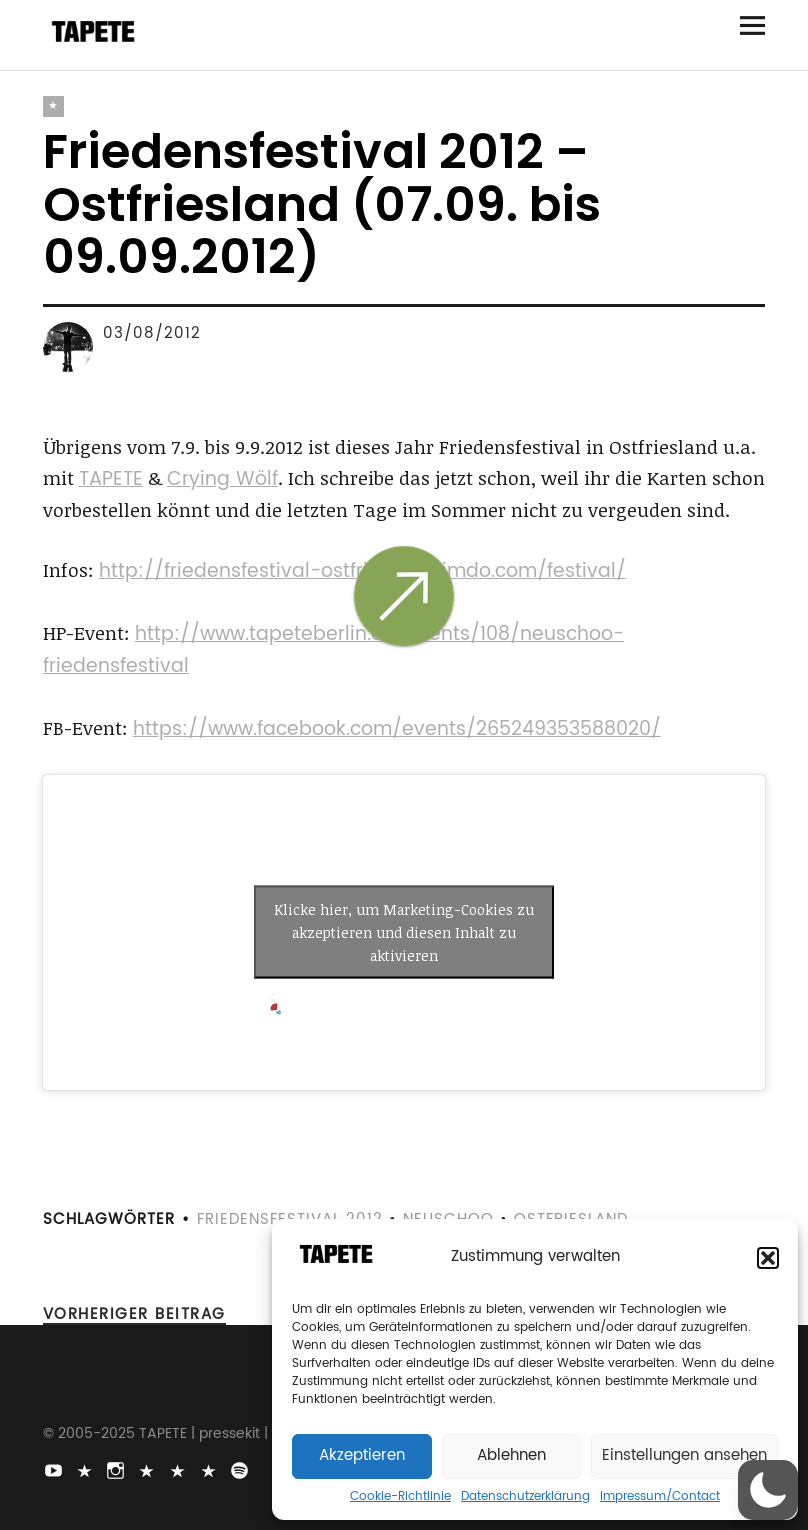 The height and width of the screenshot is (1530, 808). I want to click on indicates a symbolic link or shortcut to another file, so click(404, 596).